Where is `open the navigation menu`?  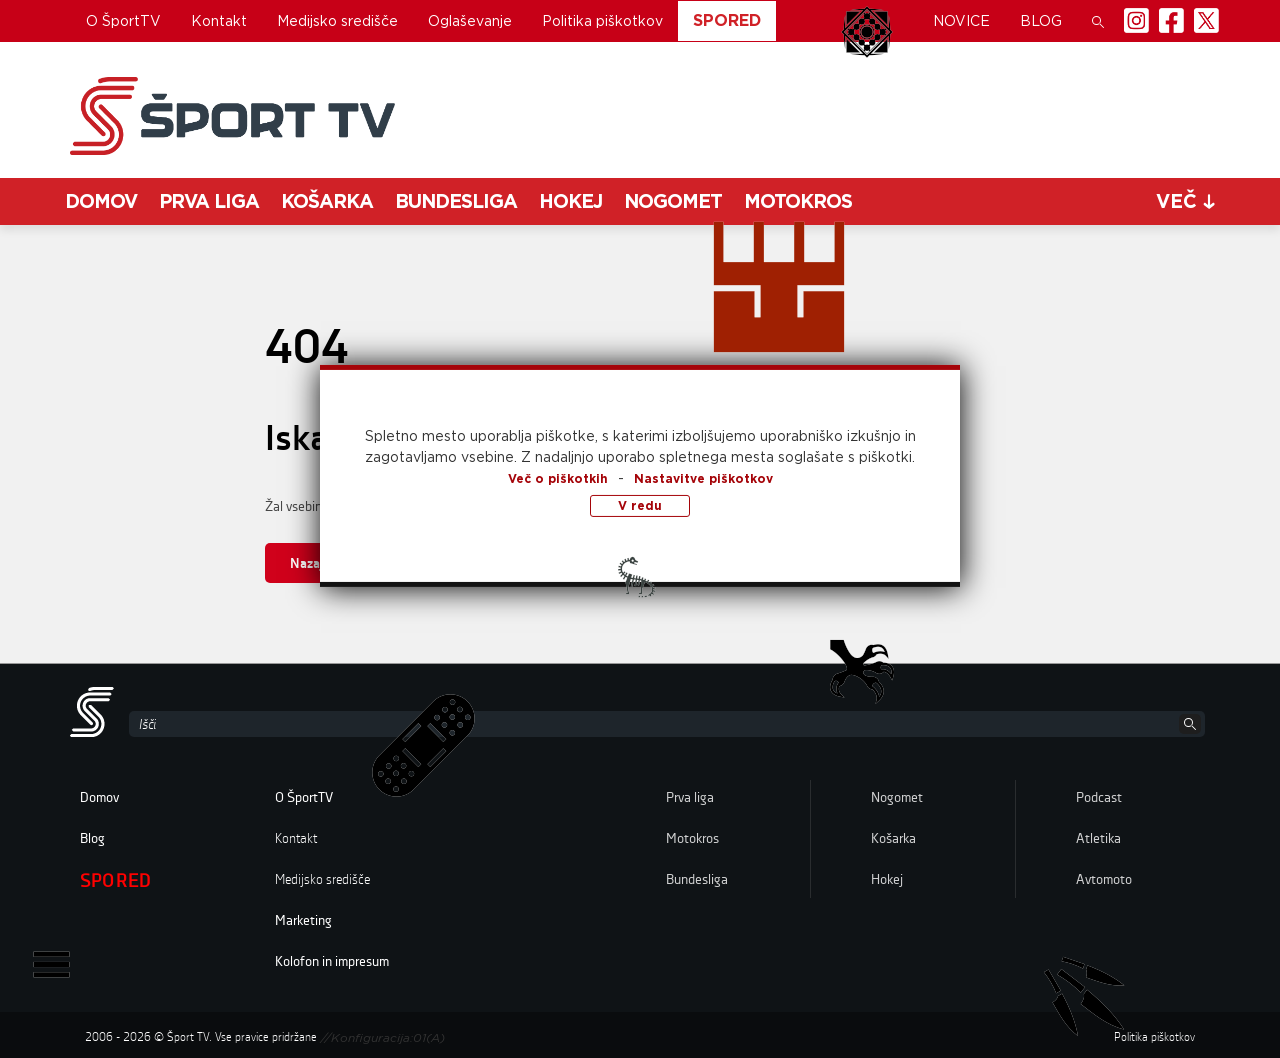
open the navigation menu is located at coordinates (51, 964).